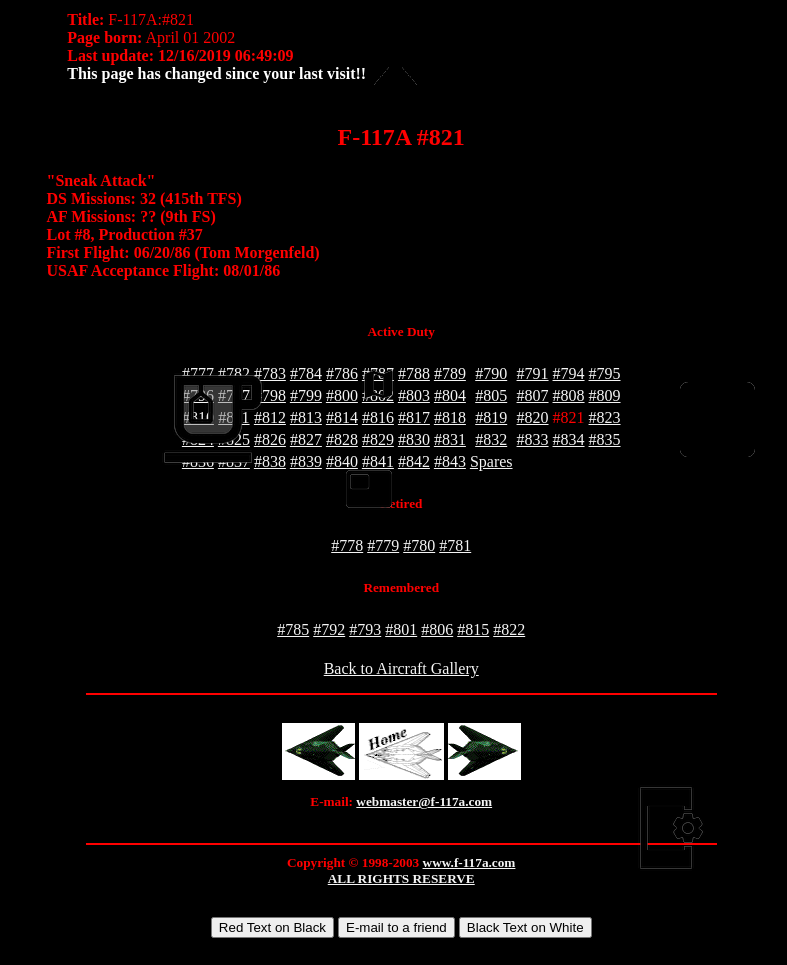 Image resolution: width=787 pixels, height=965 pixels. Describe the element at coordinates (378, 384) in the screenshot. I see `view map` at that location.